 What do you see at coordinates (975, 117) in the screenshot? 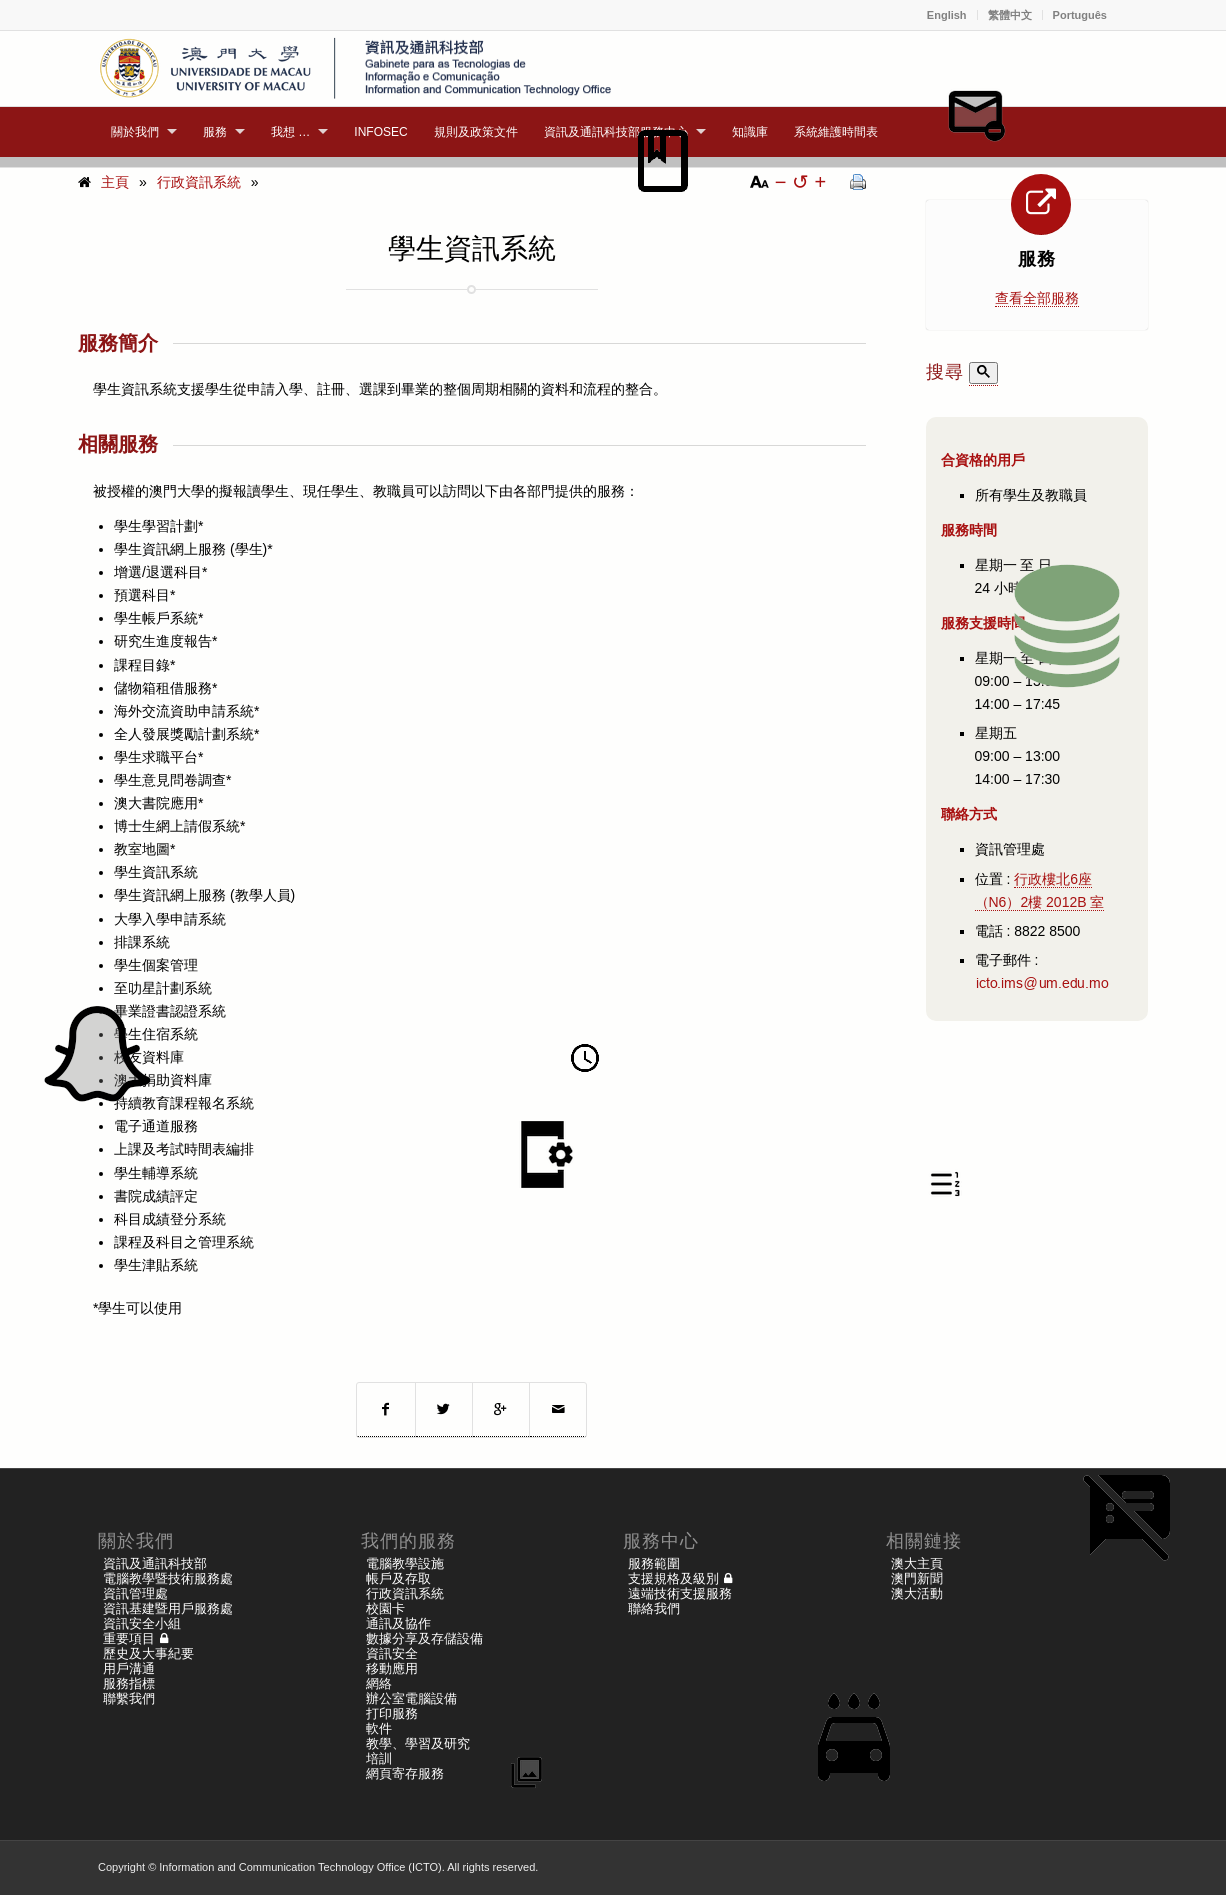
I see `unsubscribe from email list` at bounding box center [975, 117].